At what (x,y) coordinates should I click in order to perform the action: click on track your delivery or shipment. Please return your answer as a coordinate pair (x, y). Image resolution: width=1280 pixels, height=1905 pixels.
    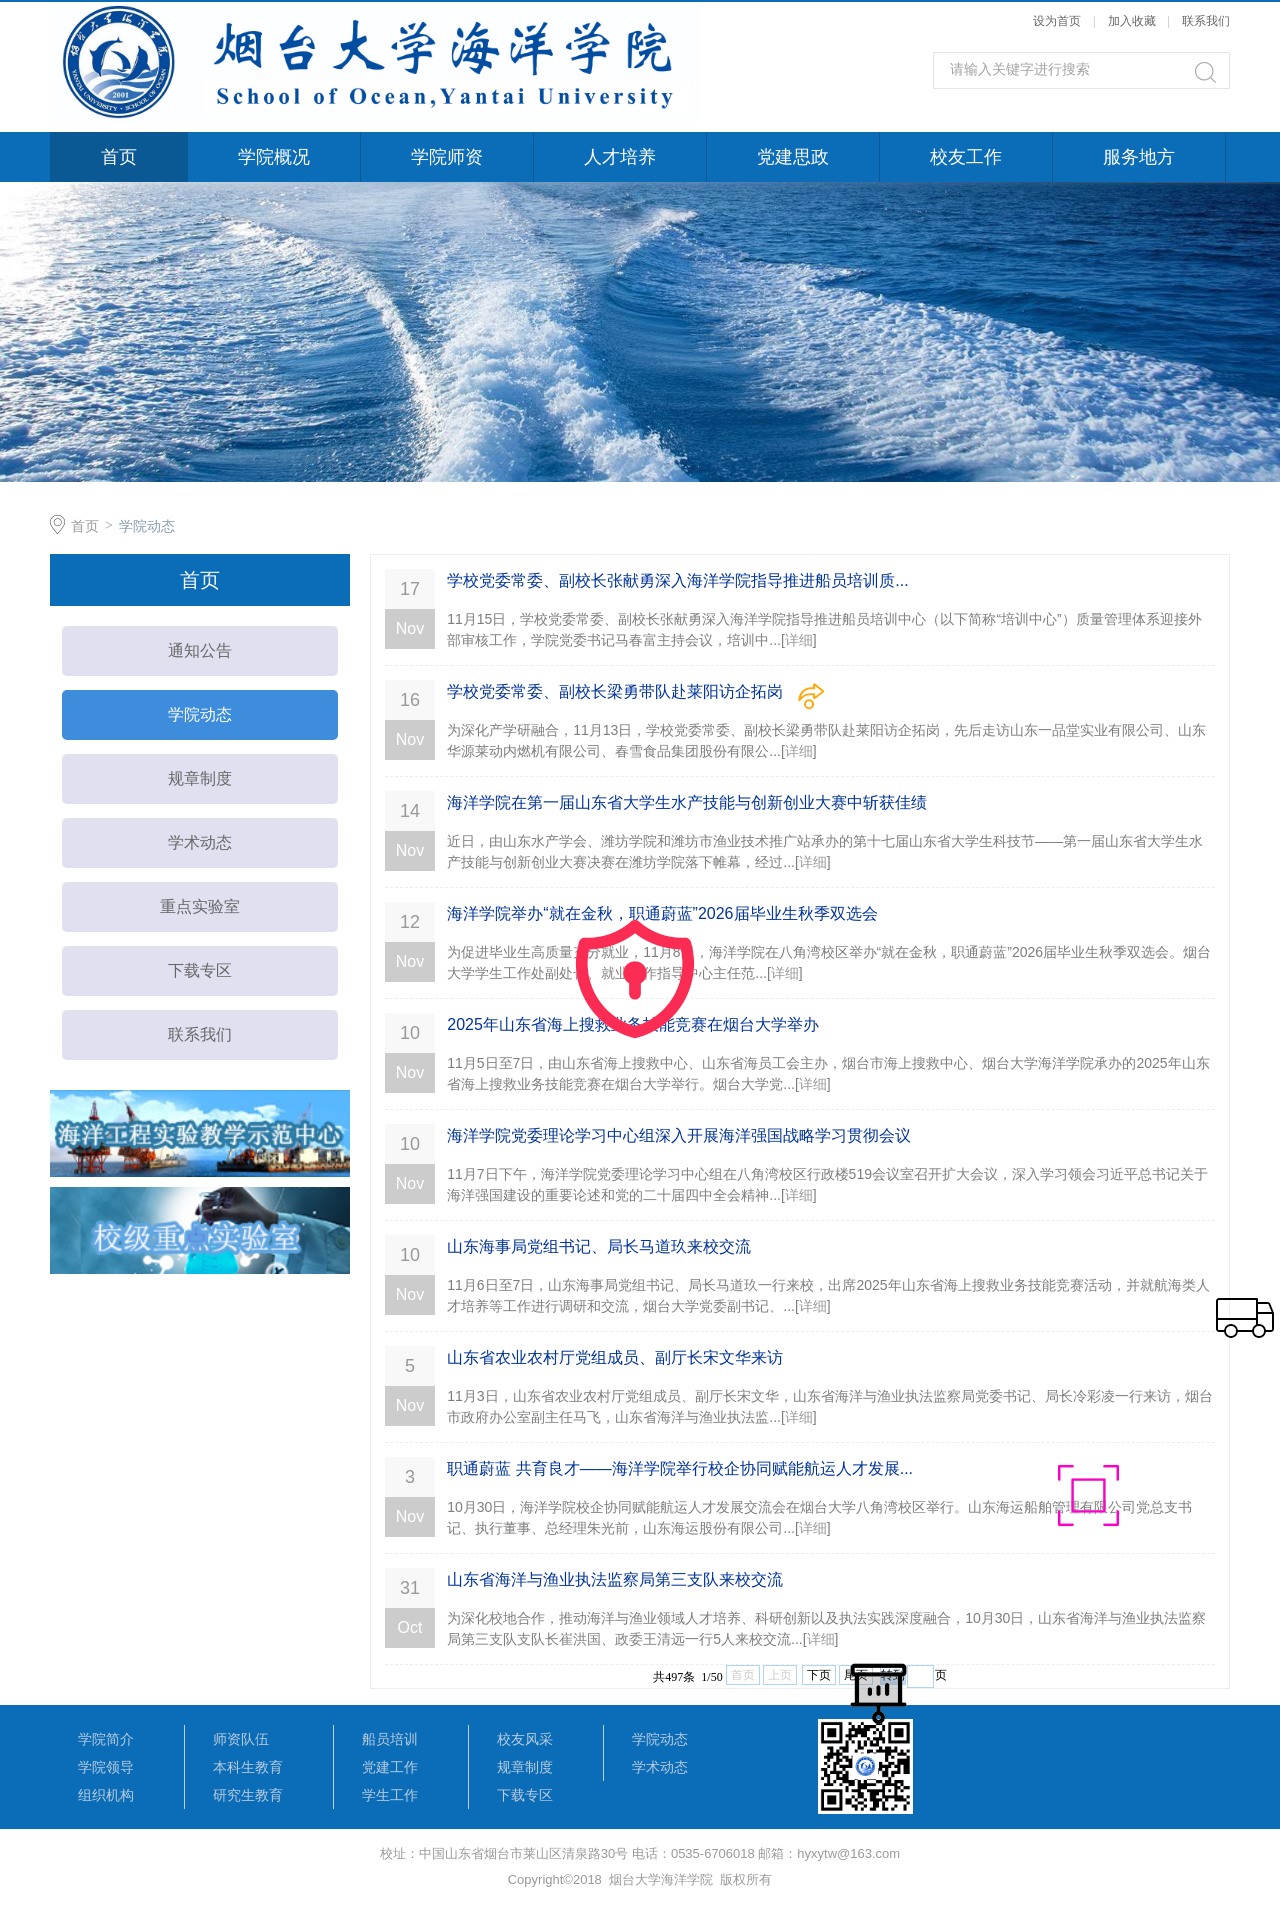
    Looking at the image, I should click on (1243, 1315).